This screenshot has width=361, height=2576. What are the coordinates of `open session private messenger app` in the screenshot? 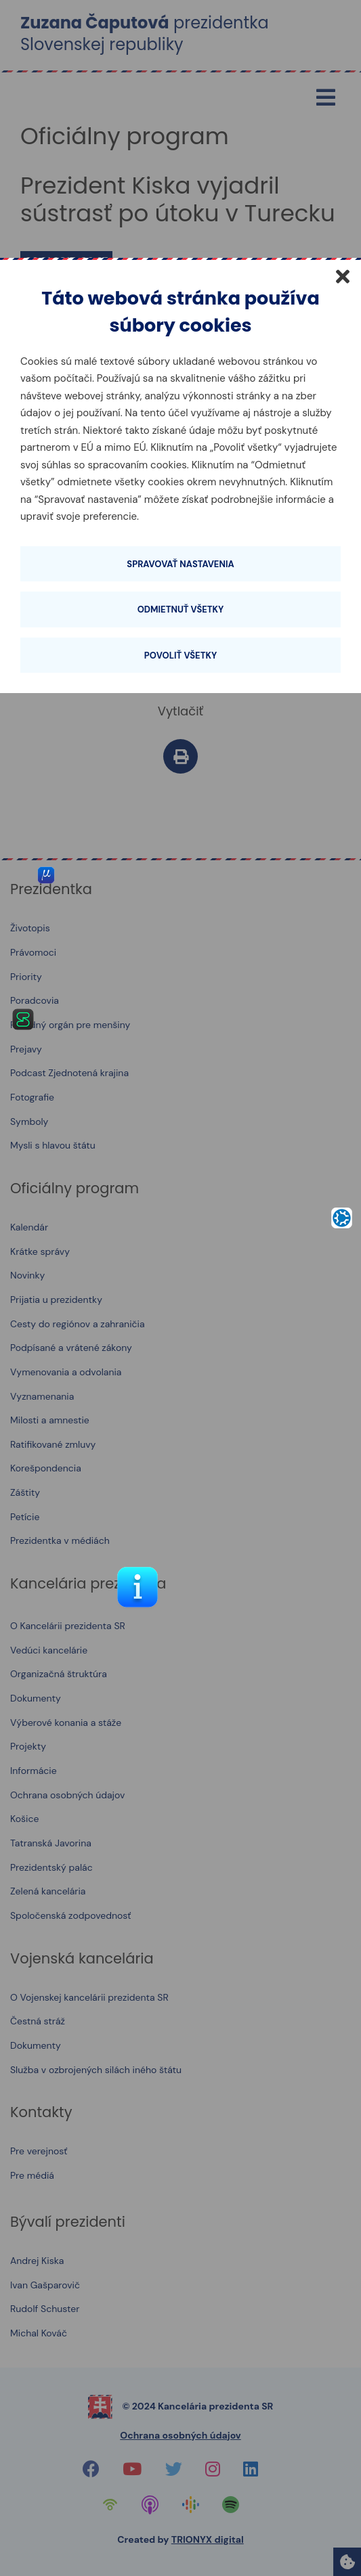 It's located at (23, 1019).